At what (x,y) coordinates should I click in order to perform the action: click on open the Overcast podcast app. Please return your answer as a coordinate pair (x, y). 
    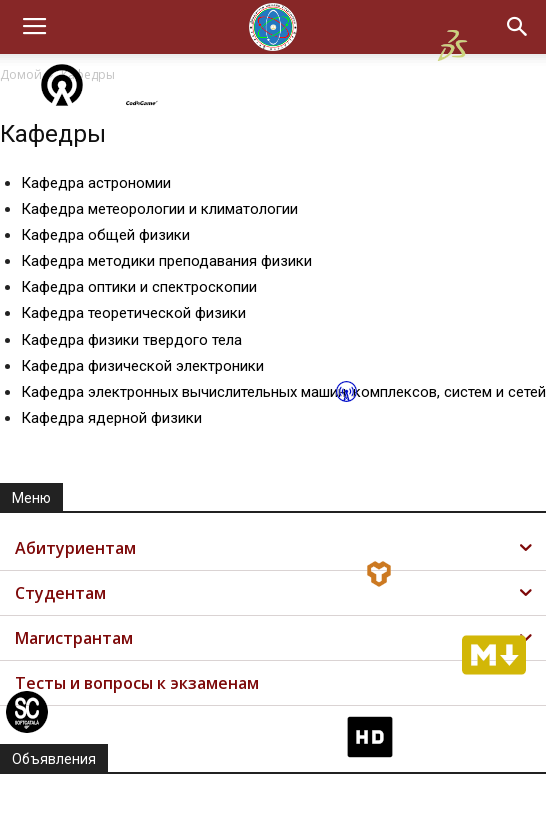
    Looking at the image, I should click on (346, 391).